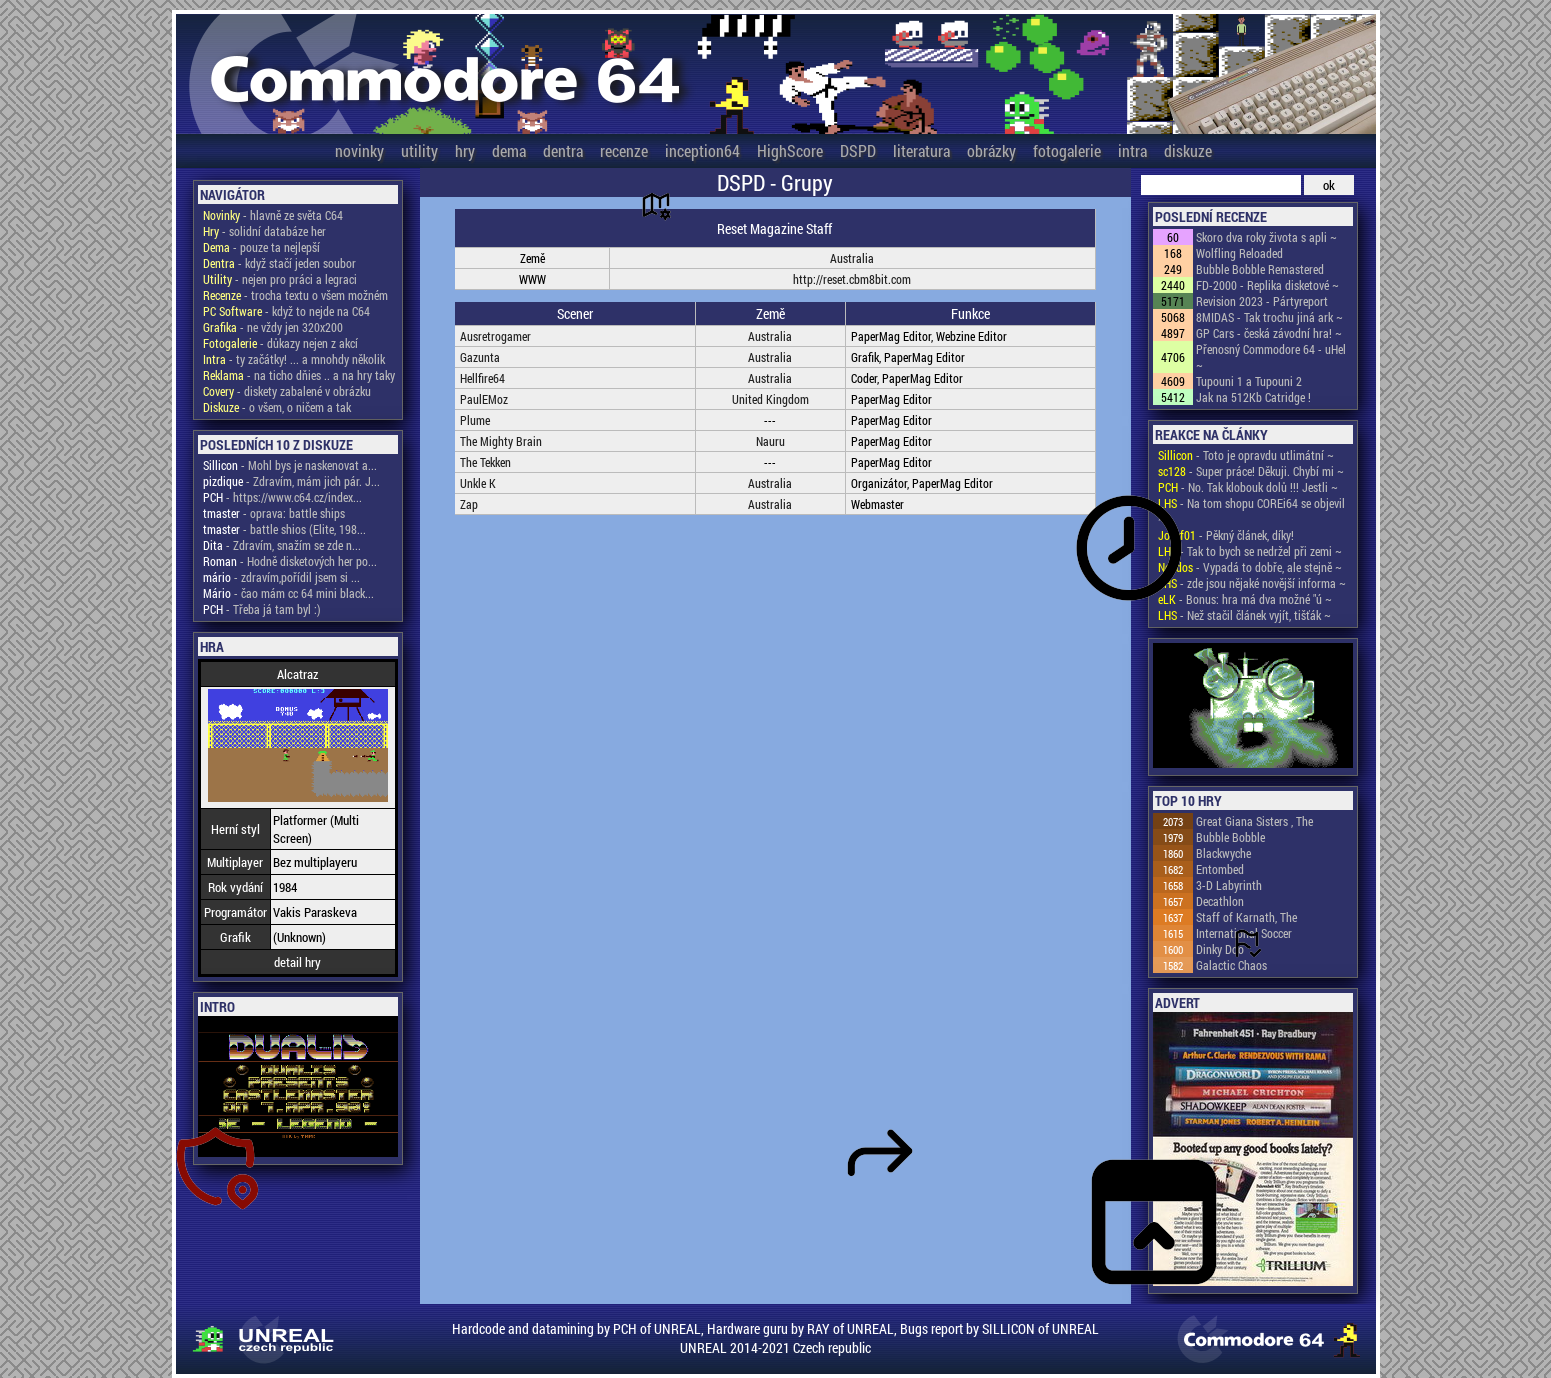  What do you see at coordinates (880, 1151) in the screenshot?
I see `forward a message or email` at bounding box center [880, 1151].